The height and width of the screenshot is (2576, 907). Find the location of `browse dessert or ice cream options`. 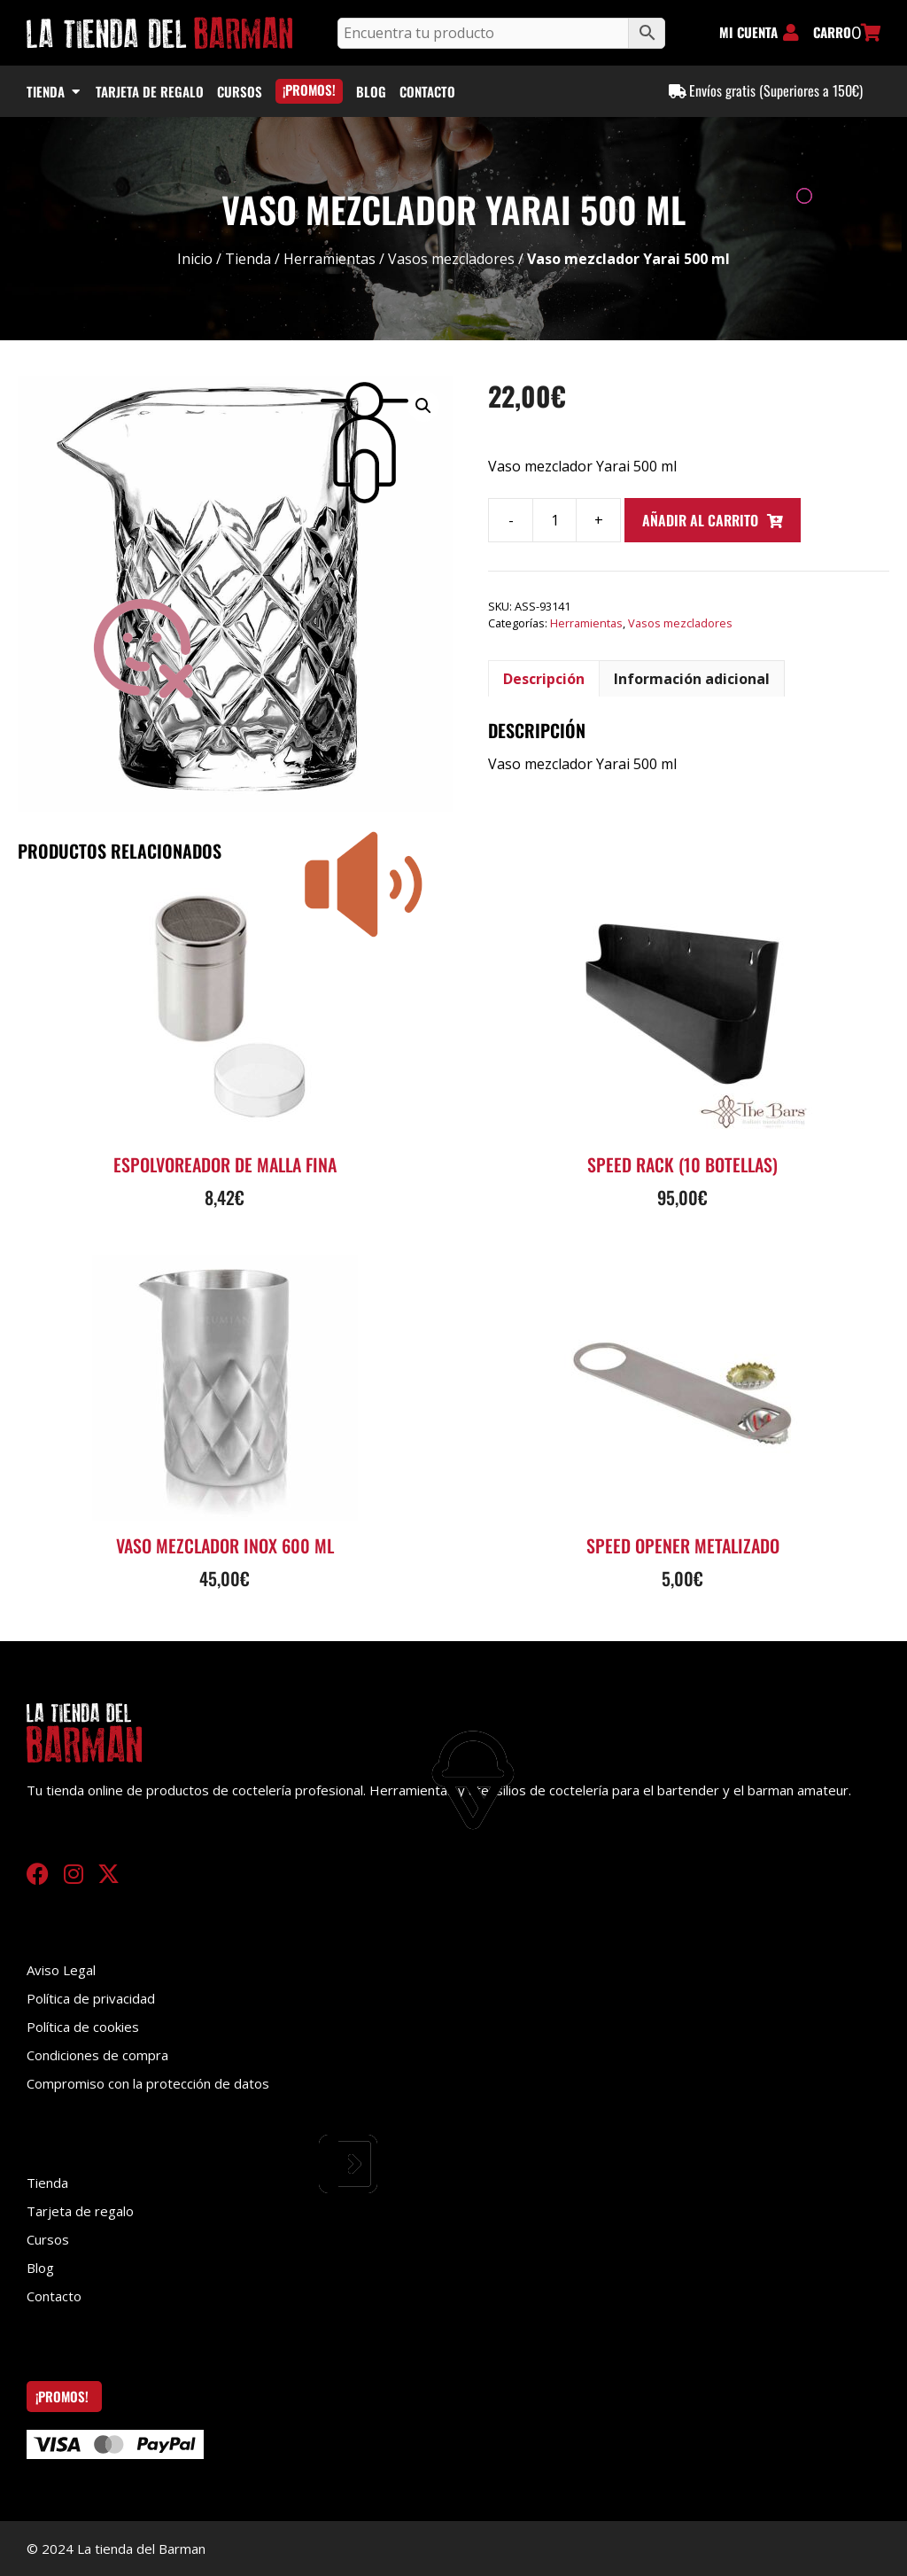

browse dessert or ice cream options is located at coordinates (473, 1778).